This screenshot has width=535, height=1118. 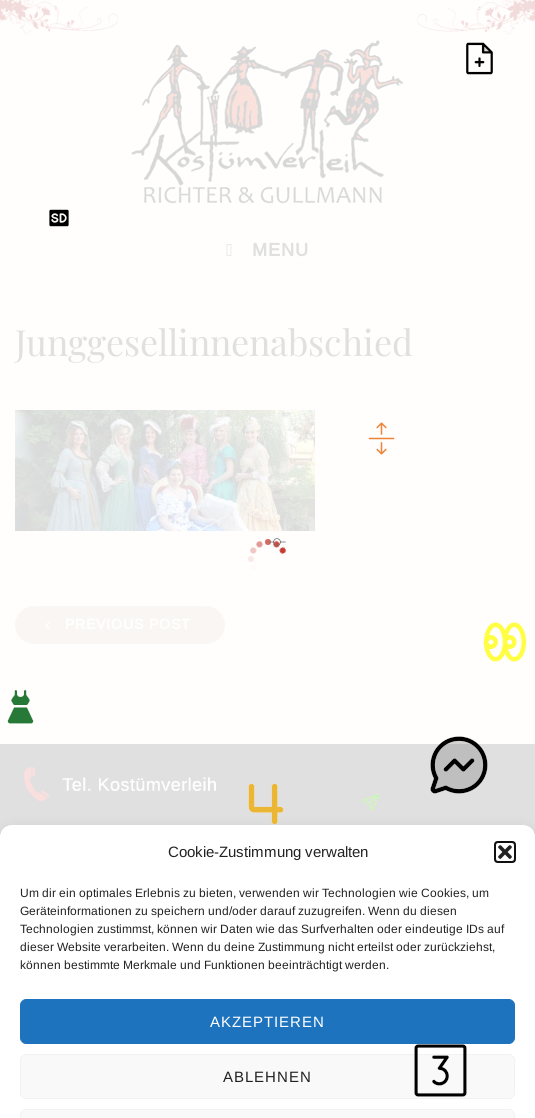 I want to click on send a message, so click(x=370, y=802).